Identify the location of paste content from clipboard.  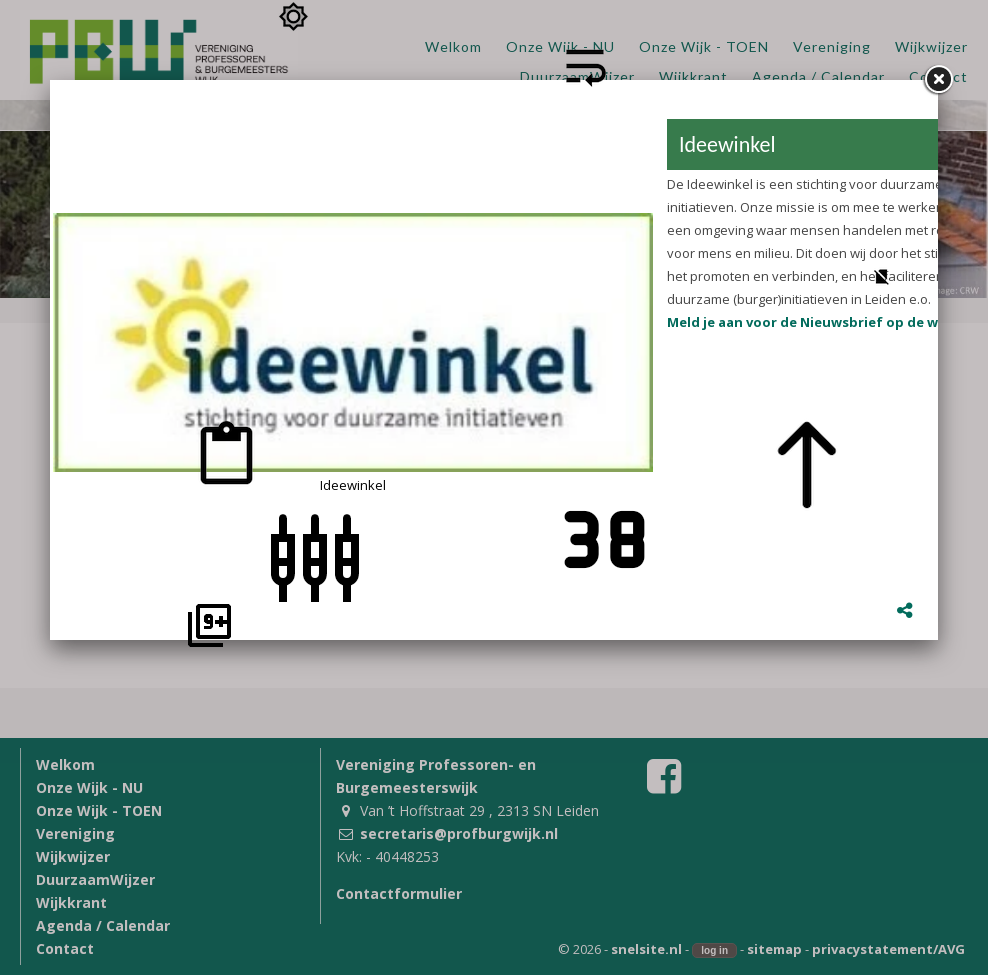
(226, 455).